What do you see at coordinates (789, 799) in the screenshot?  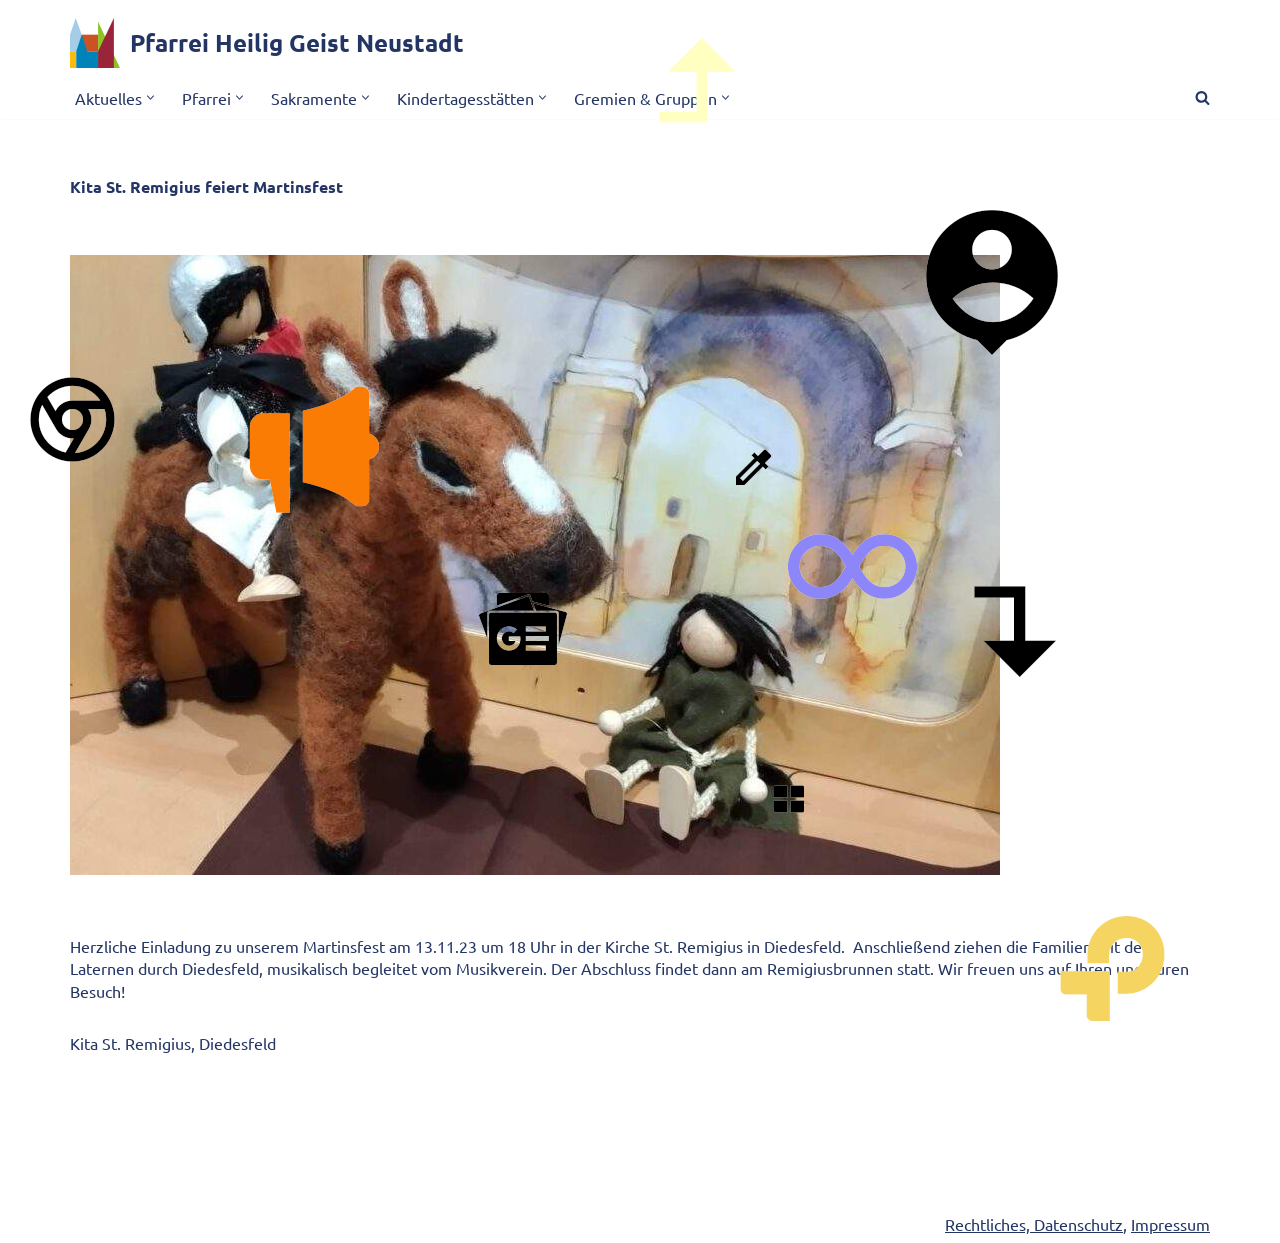 I see `switch to grid view layout` at bounding box center [789, 799].